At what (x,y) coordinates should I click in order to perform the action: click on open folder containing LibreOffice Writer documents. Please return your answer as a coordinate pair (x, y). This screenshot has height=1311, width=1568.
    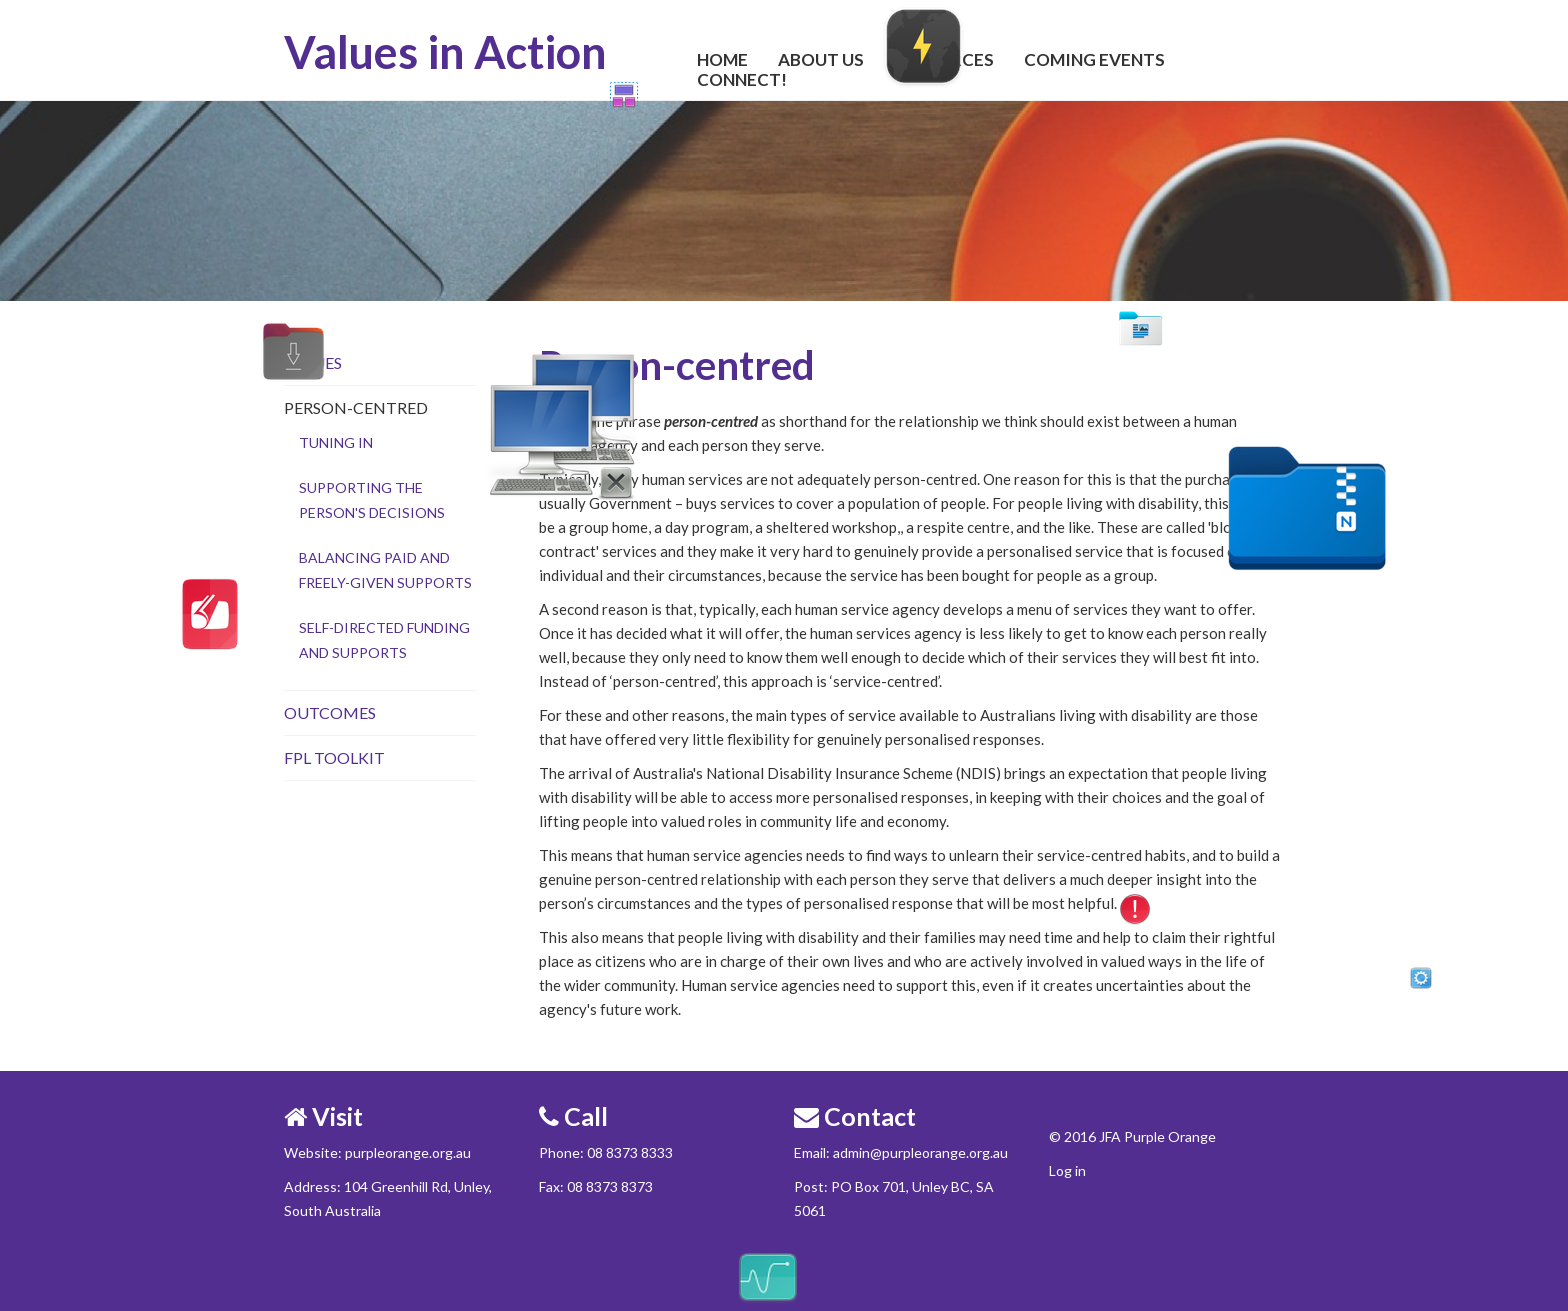
    Looking at the image, I should click on (1140, 329).